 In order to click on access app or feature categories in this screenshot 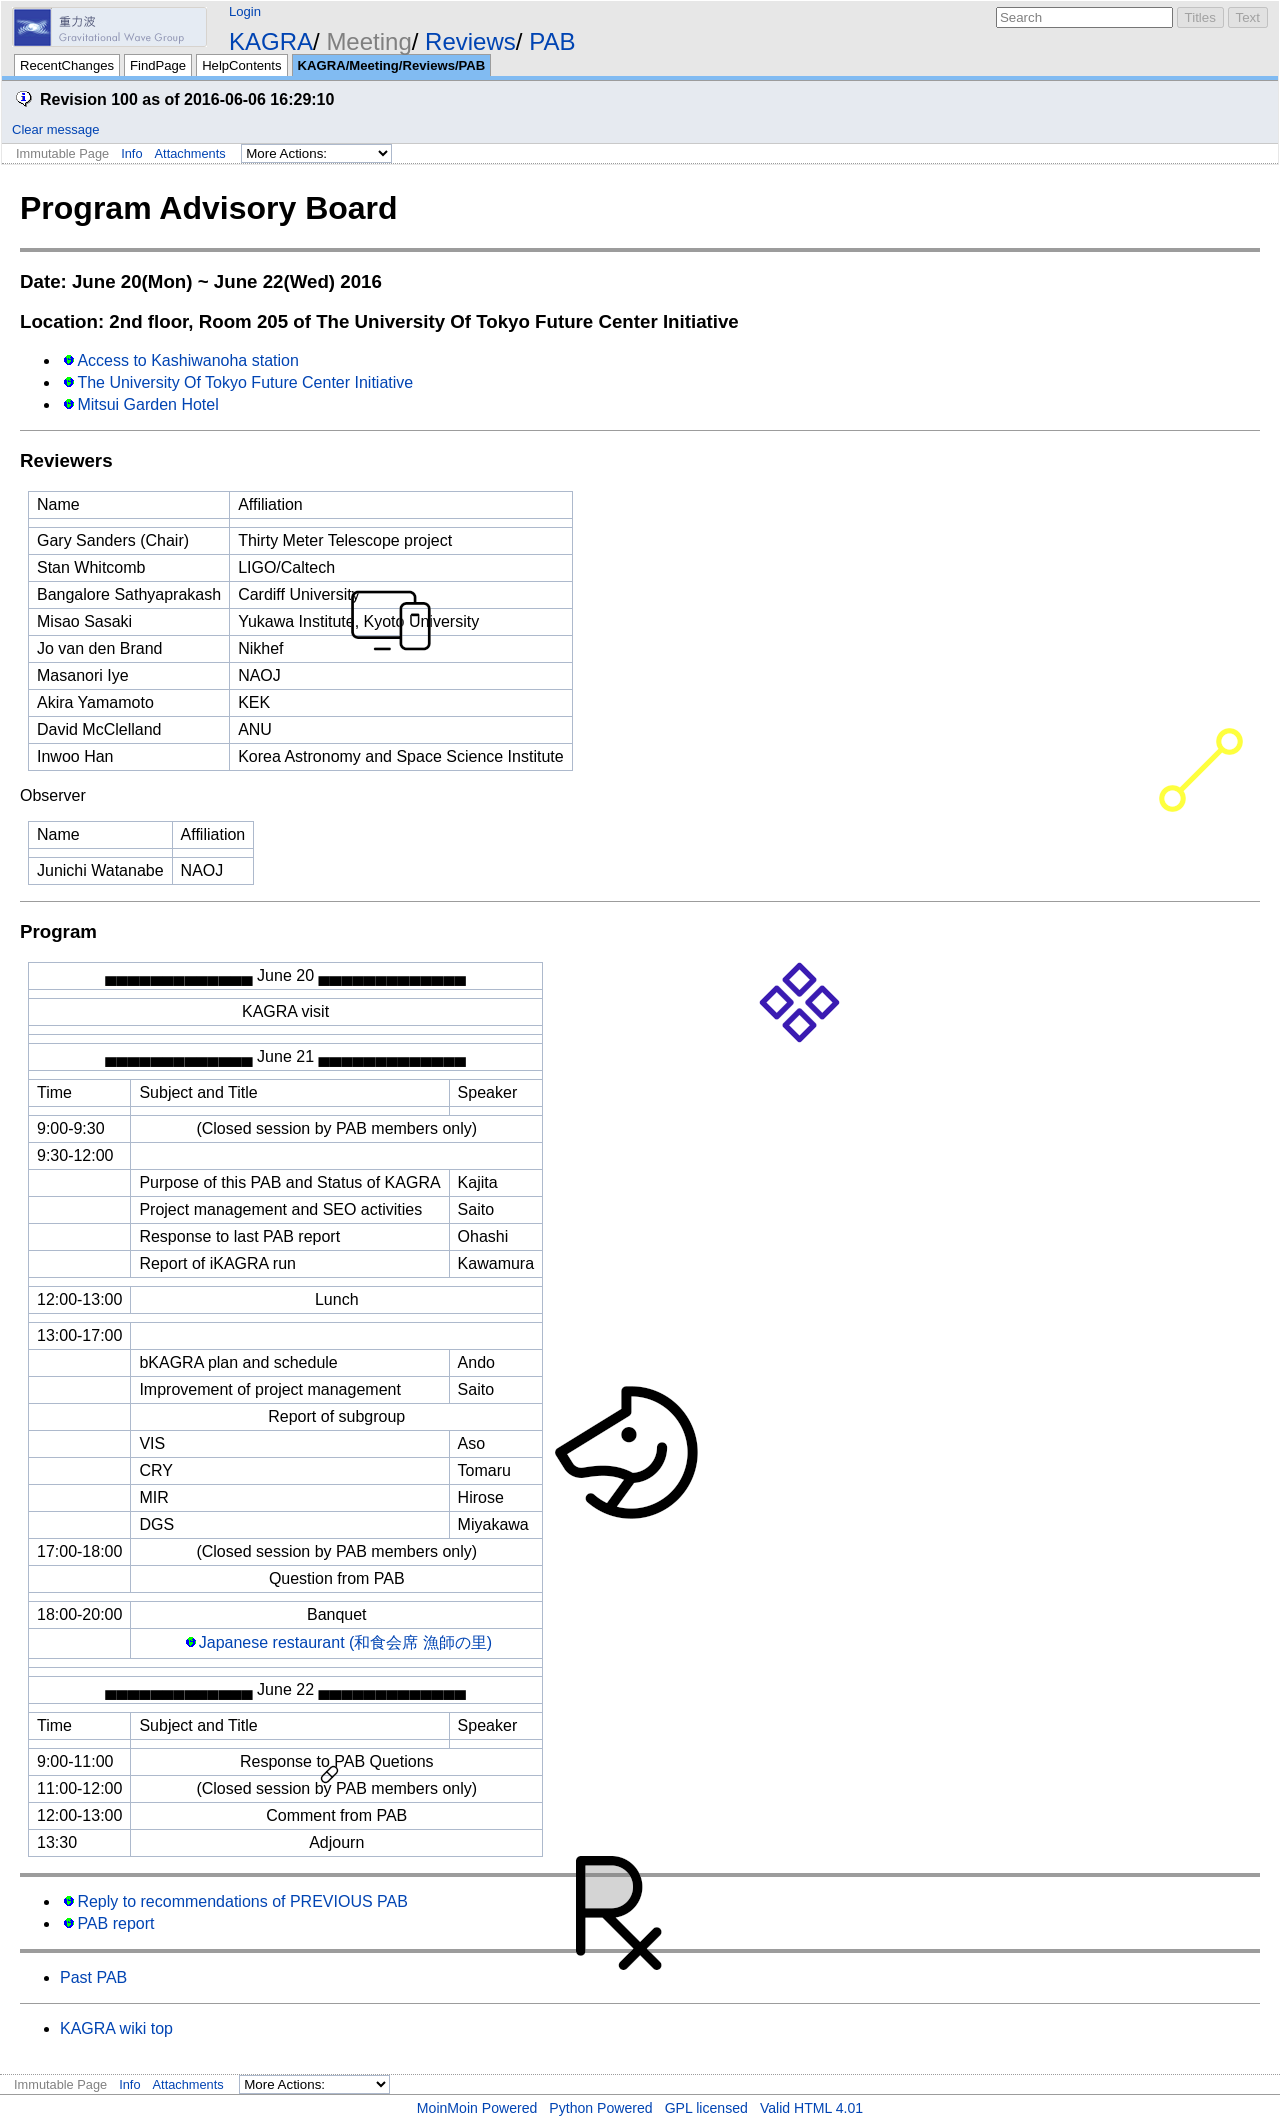, I will do `click(799, 1002)`.